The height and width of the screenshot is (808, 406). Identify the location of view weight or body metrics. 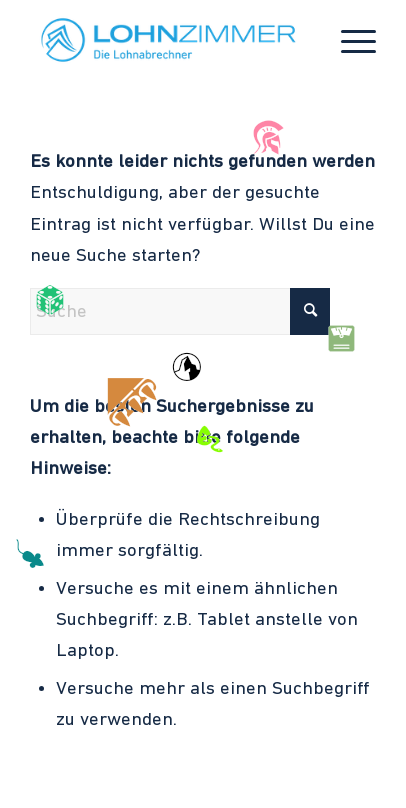
(341, 338).